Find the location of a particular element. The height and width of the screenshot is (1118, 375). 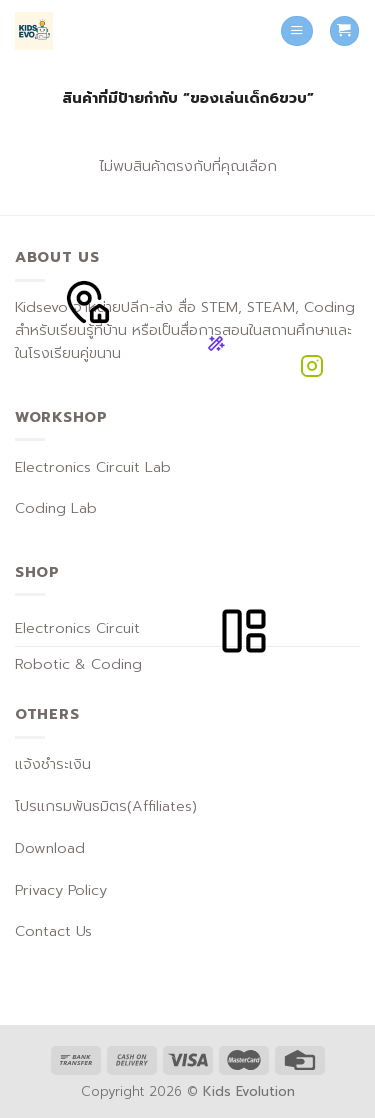

open instagram app is located at coordinates (312, 366).